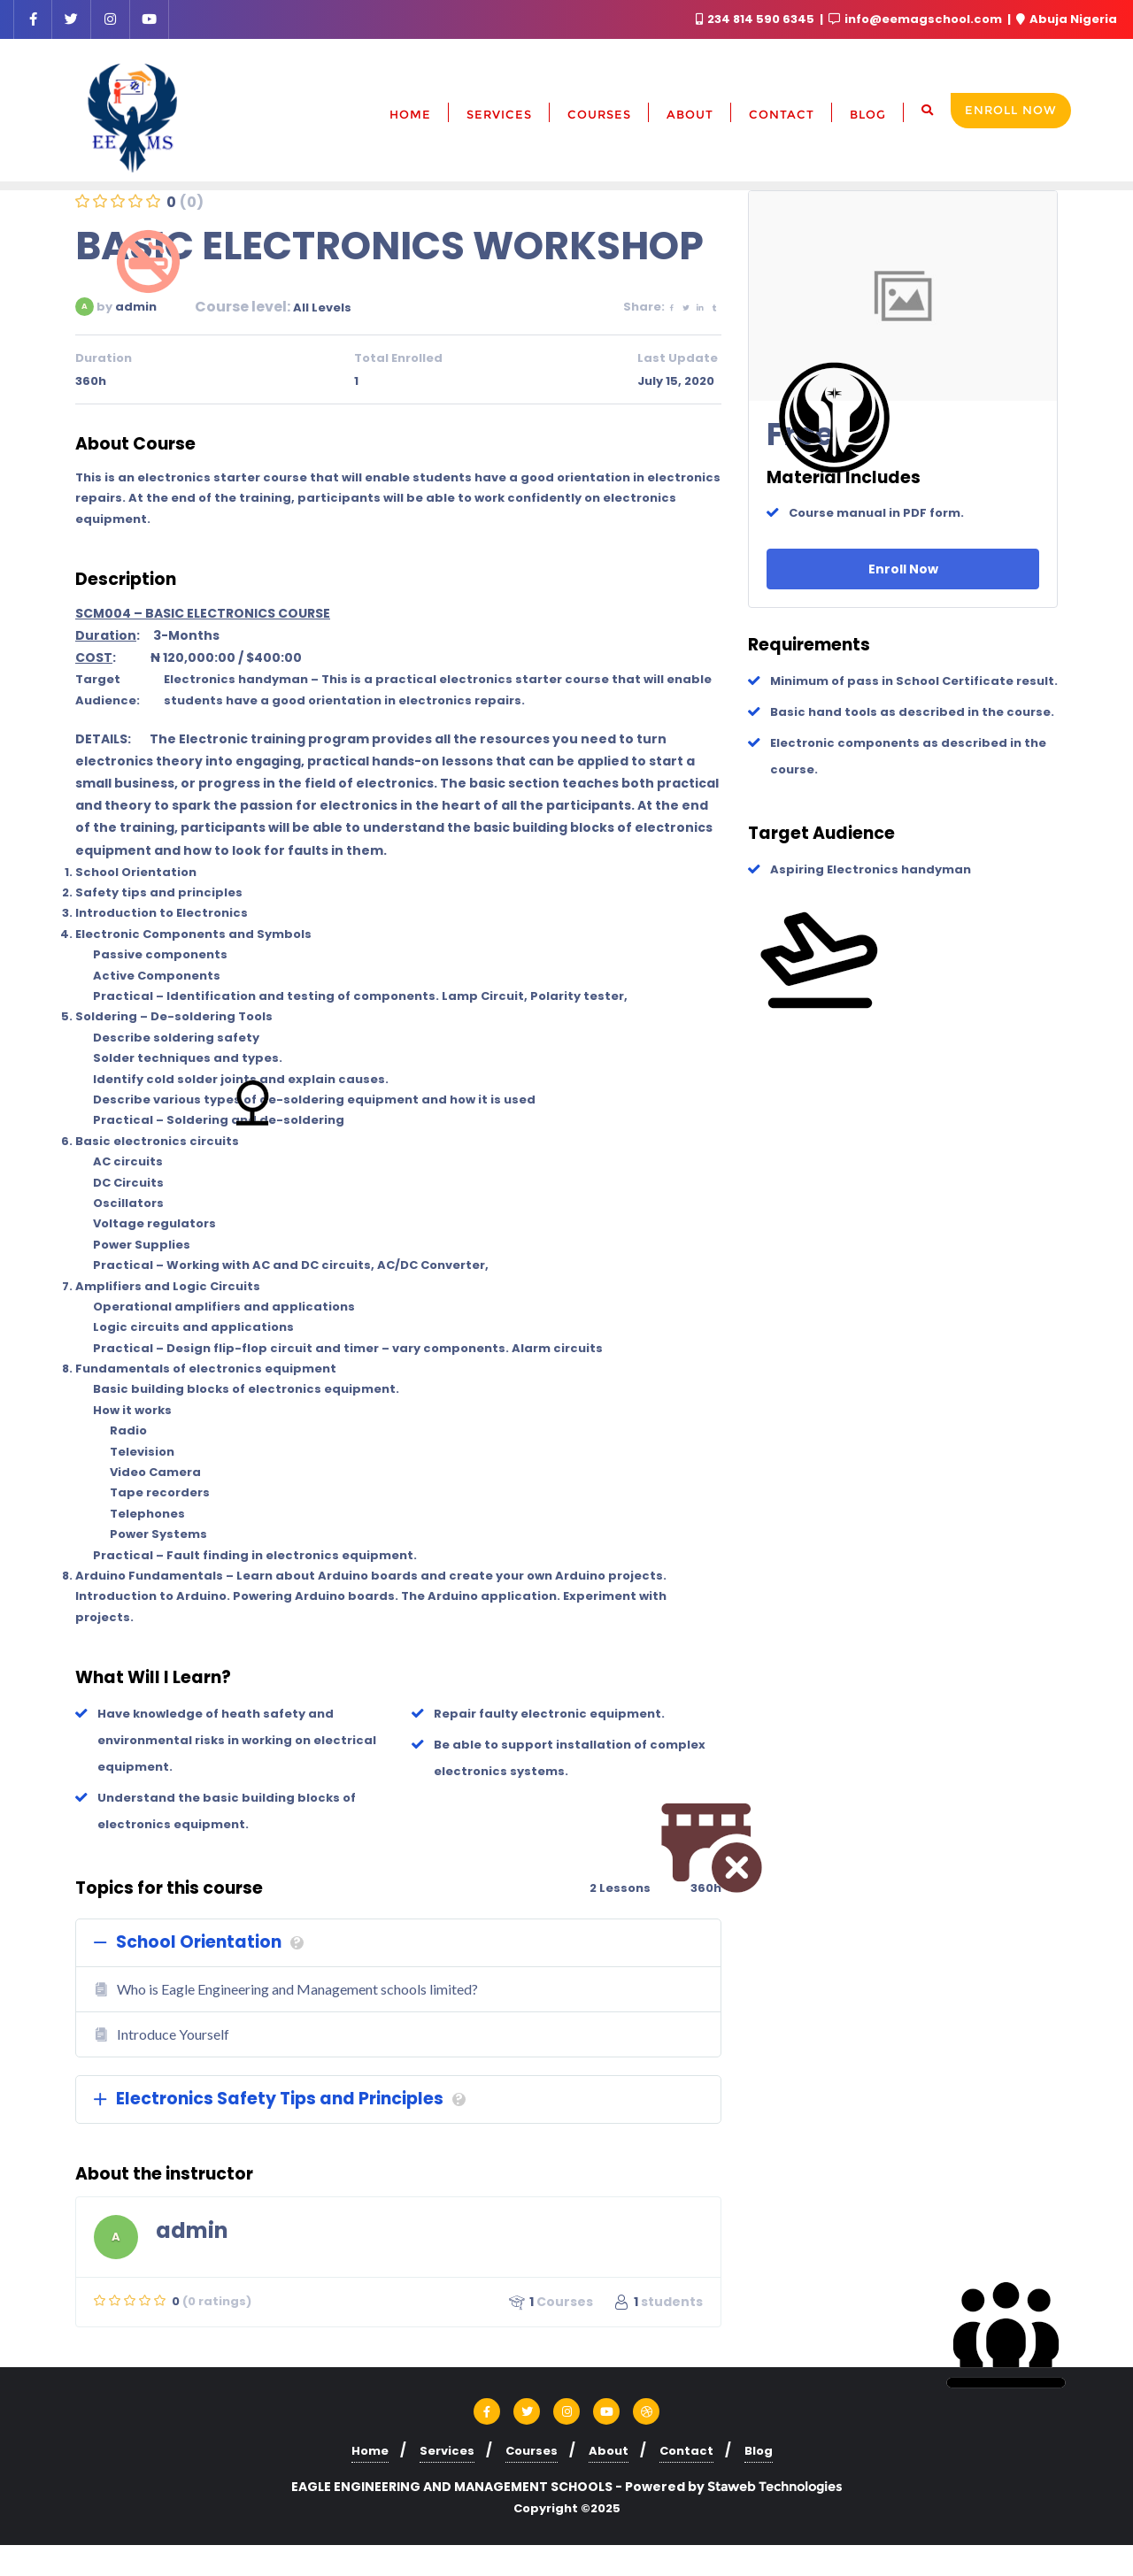 The width and height of the screenshot is (1133, 2576). Describe the element at coordinates (1006, 2334) in the screenshot. I see `view team or group members` at that location.